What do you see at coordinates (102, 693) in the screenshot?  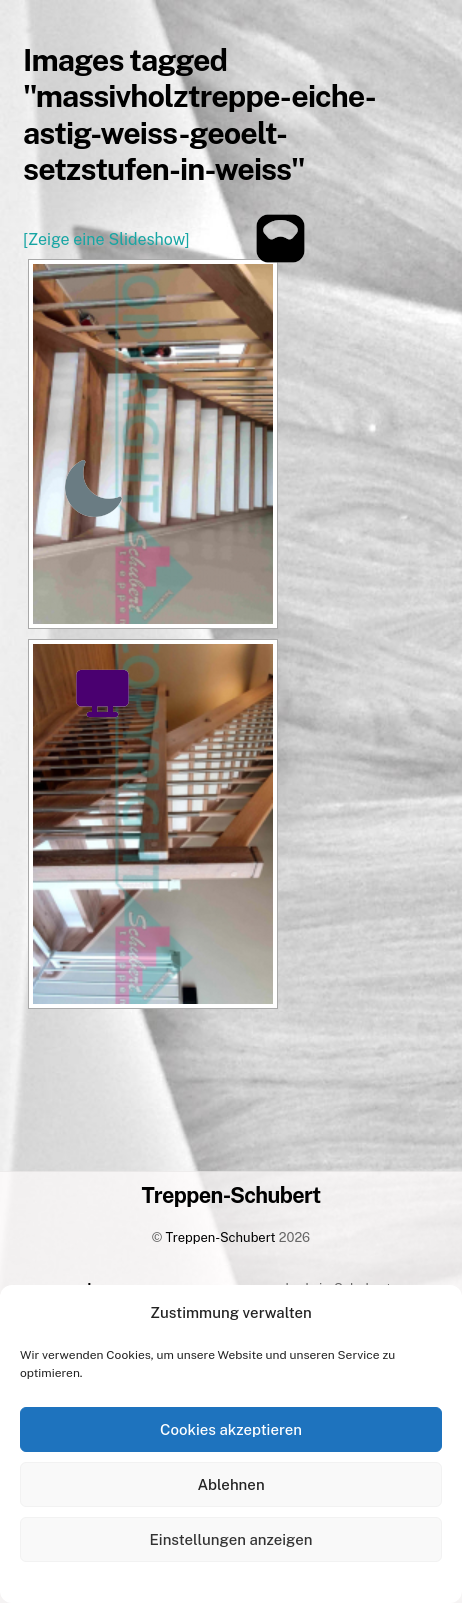 I see `switch to desktop view` at bounding box center [102, 693].